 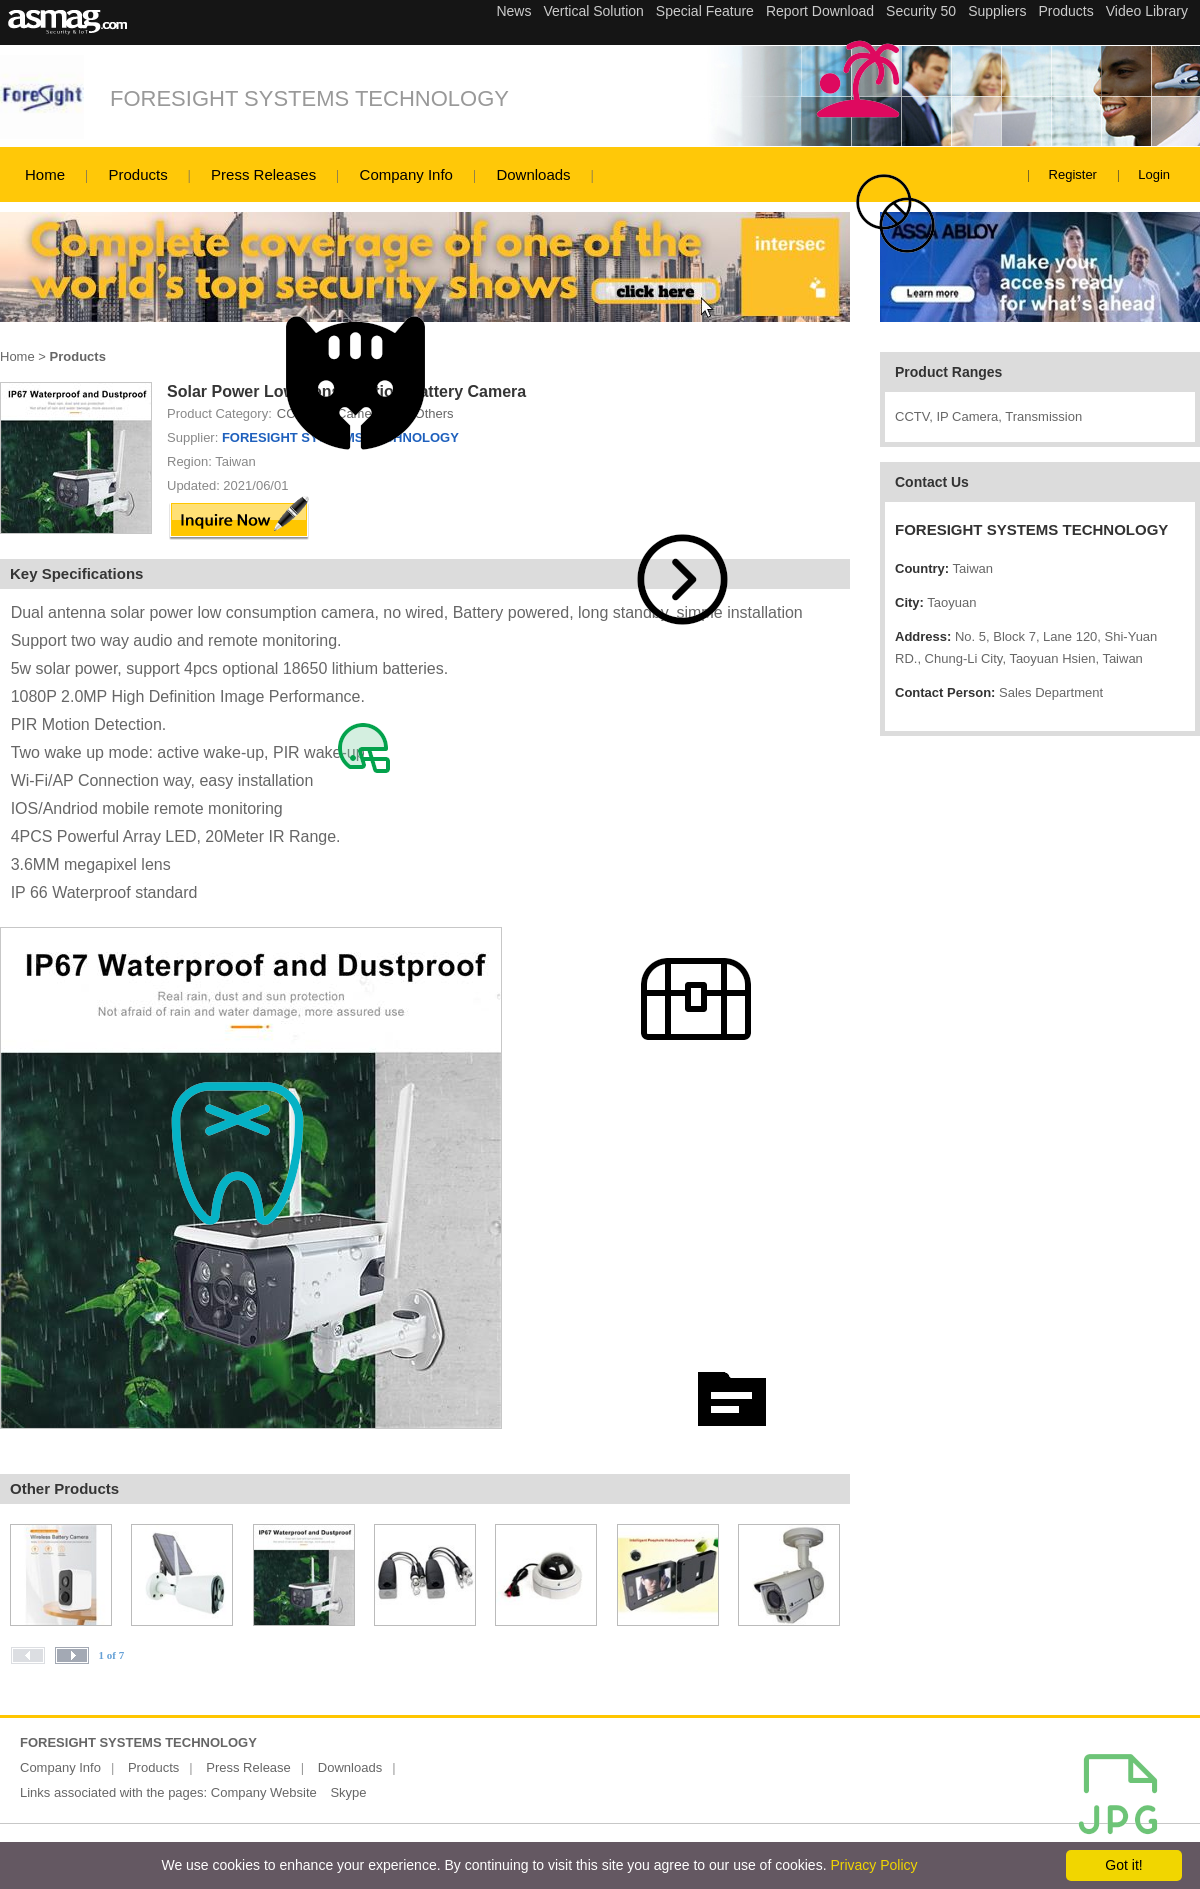 What do you see at coordinates (858, 79) in the screenshot?
I see `view tropical or vacation-related content` at bounding box center [858, 79].